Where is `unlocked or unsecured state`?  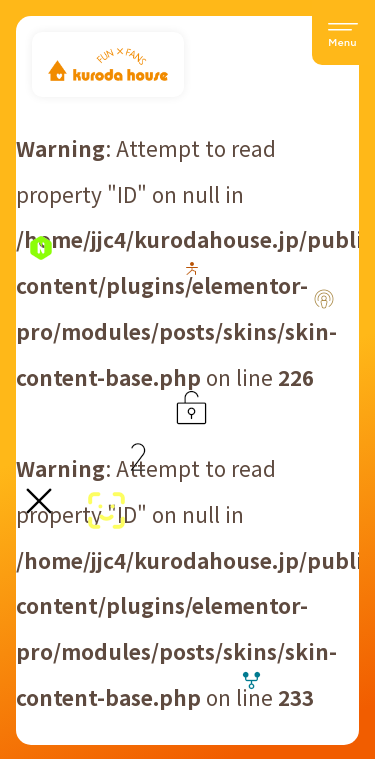 unlocked or unsecured state is located at coordinates (191, 409).